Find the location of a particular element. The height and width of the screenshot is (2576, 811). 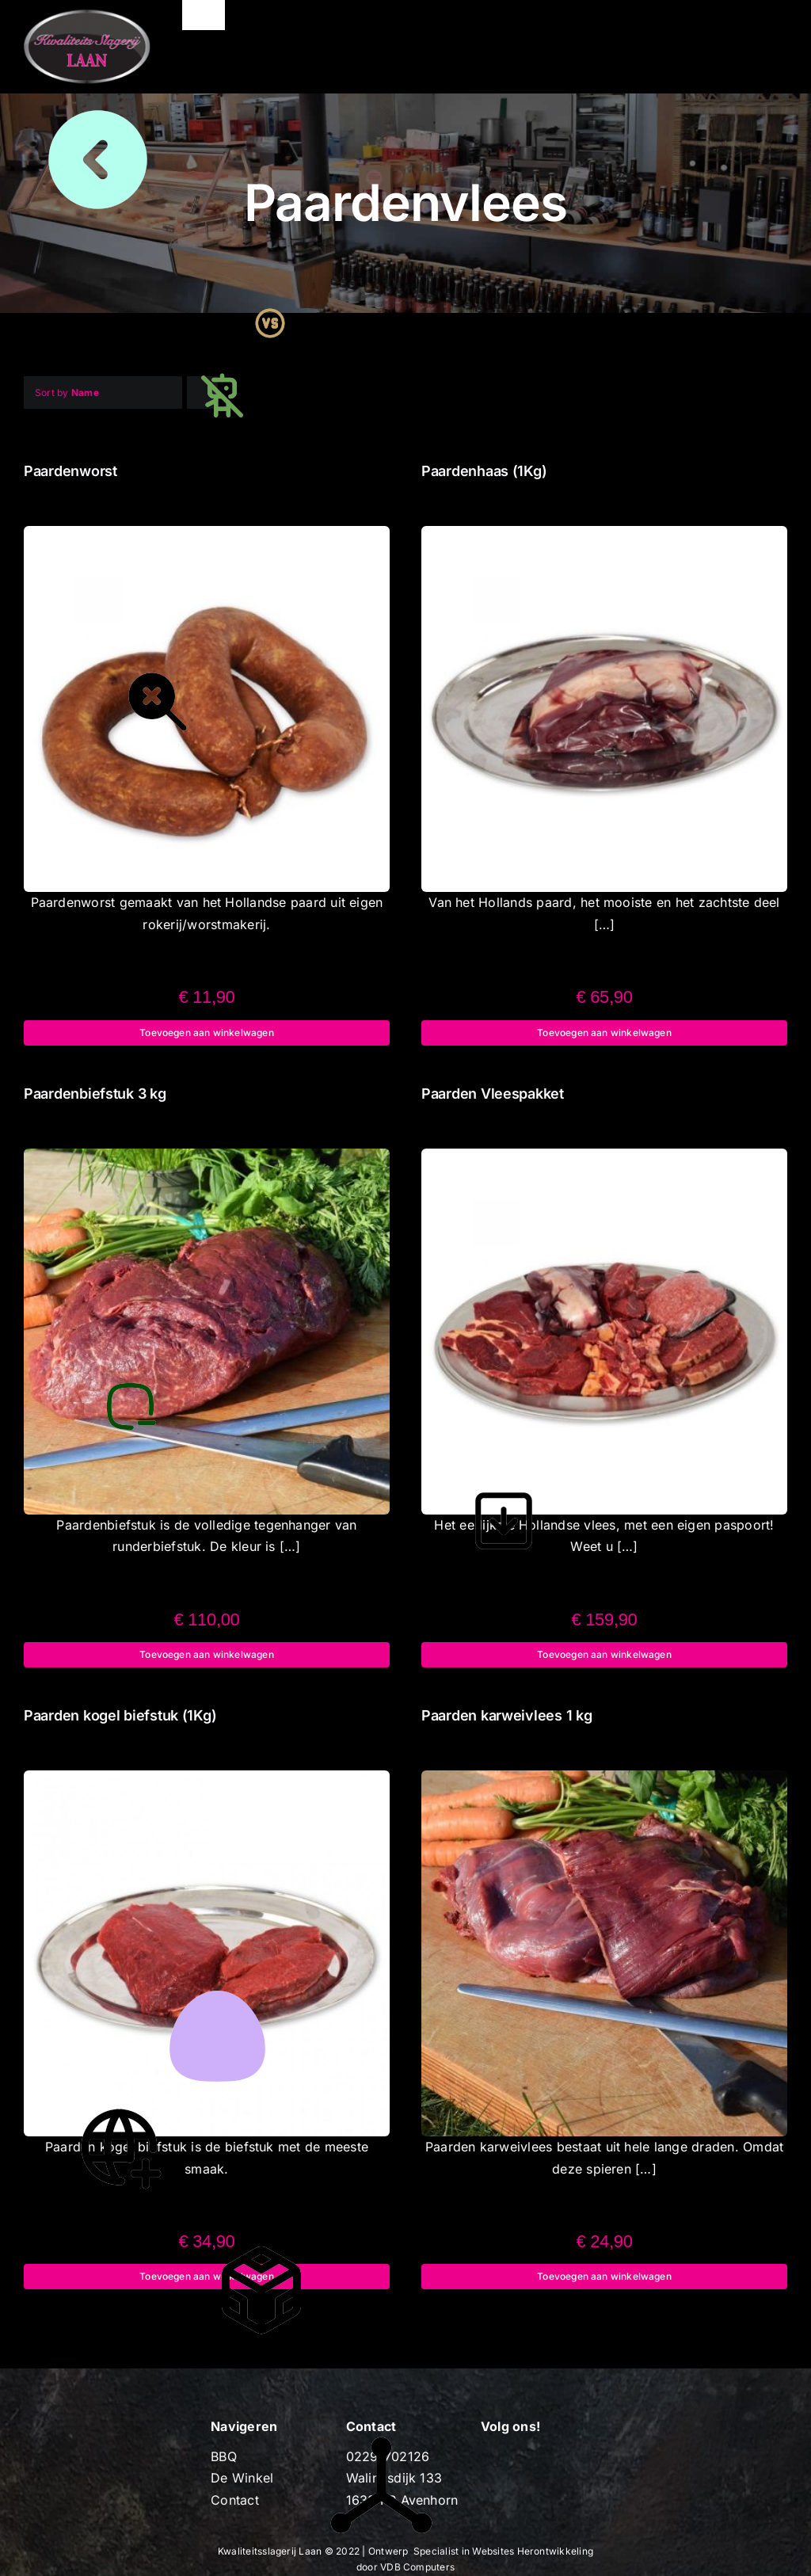

remove item from selection is located at coordinates (130, 1406).